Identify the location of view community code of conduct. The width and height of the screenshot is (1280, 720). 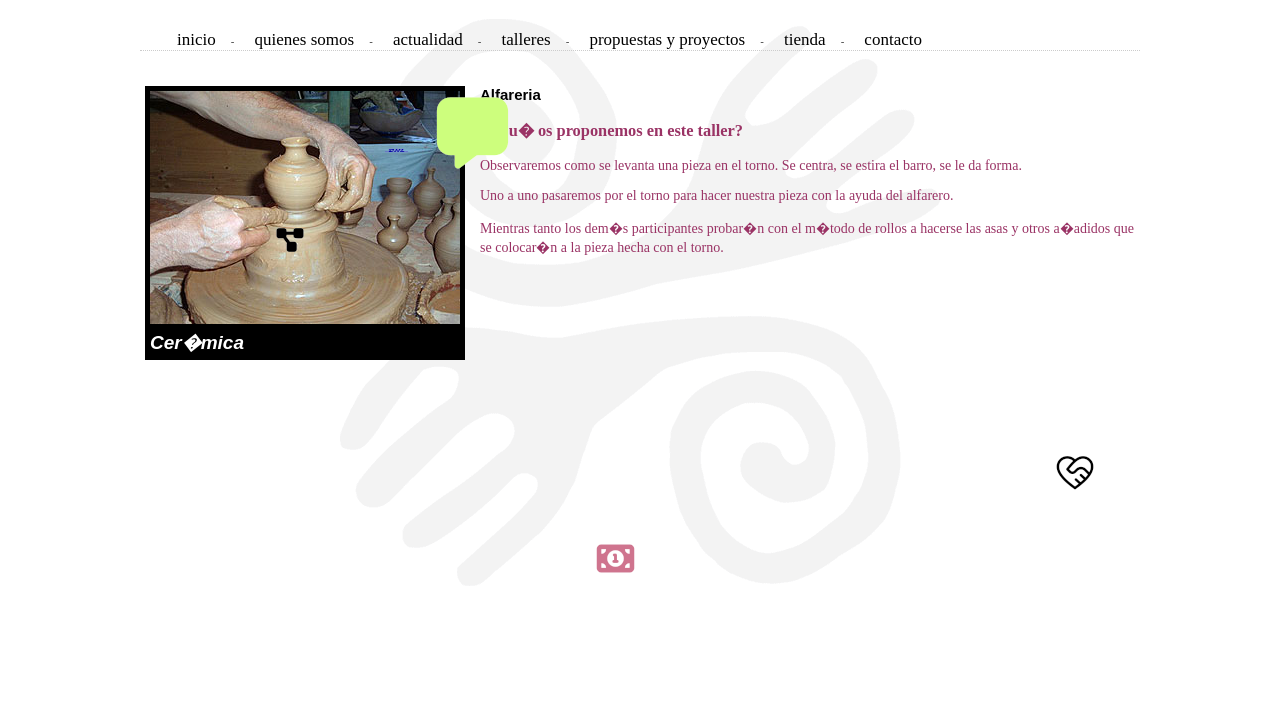
(1075, 472).